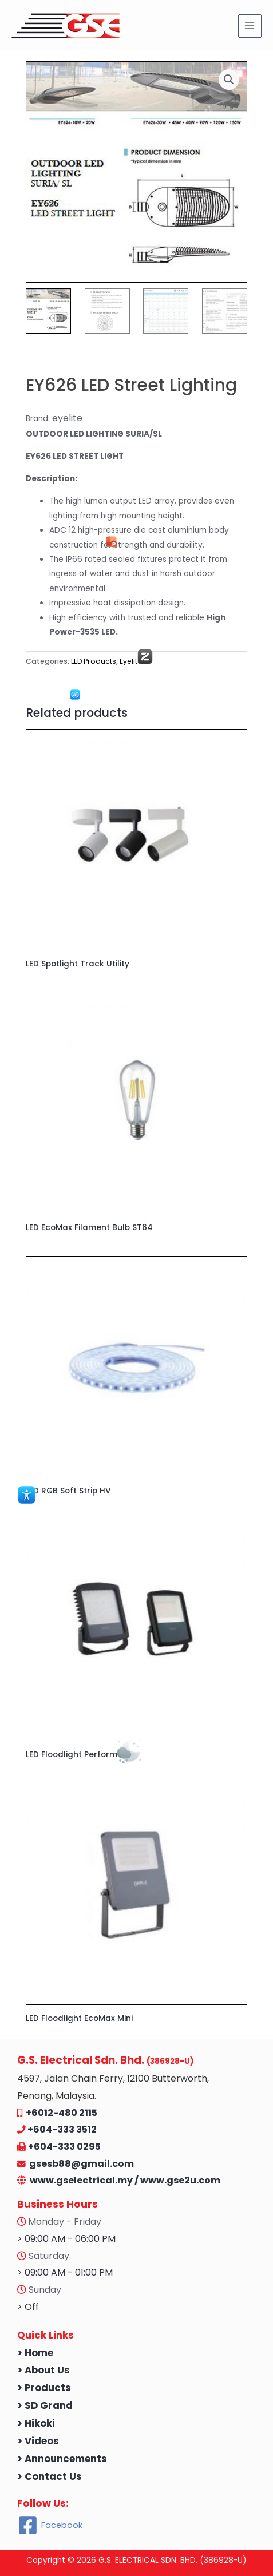 The image size is (273, 2576). What do you see at coordinates (111, 541) in the screenshot?
I see `open Microsoft PowerPoint` at bounding box center [111, 541].